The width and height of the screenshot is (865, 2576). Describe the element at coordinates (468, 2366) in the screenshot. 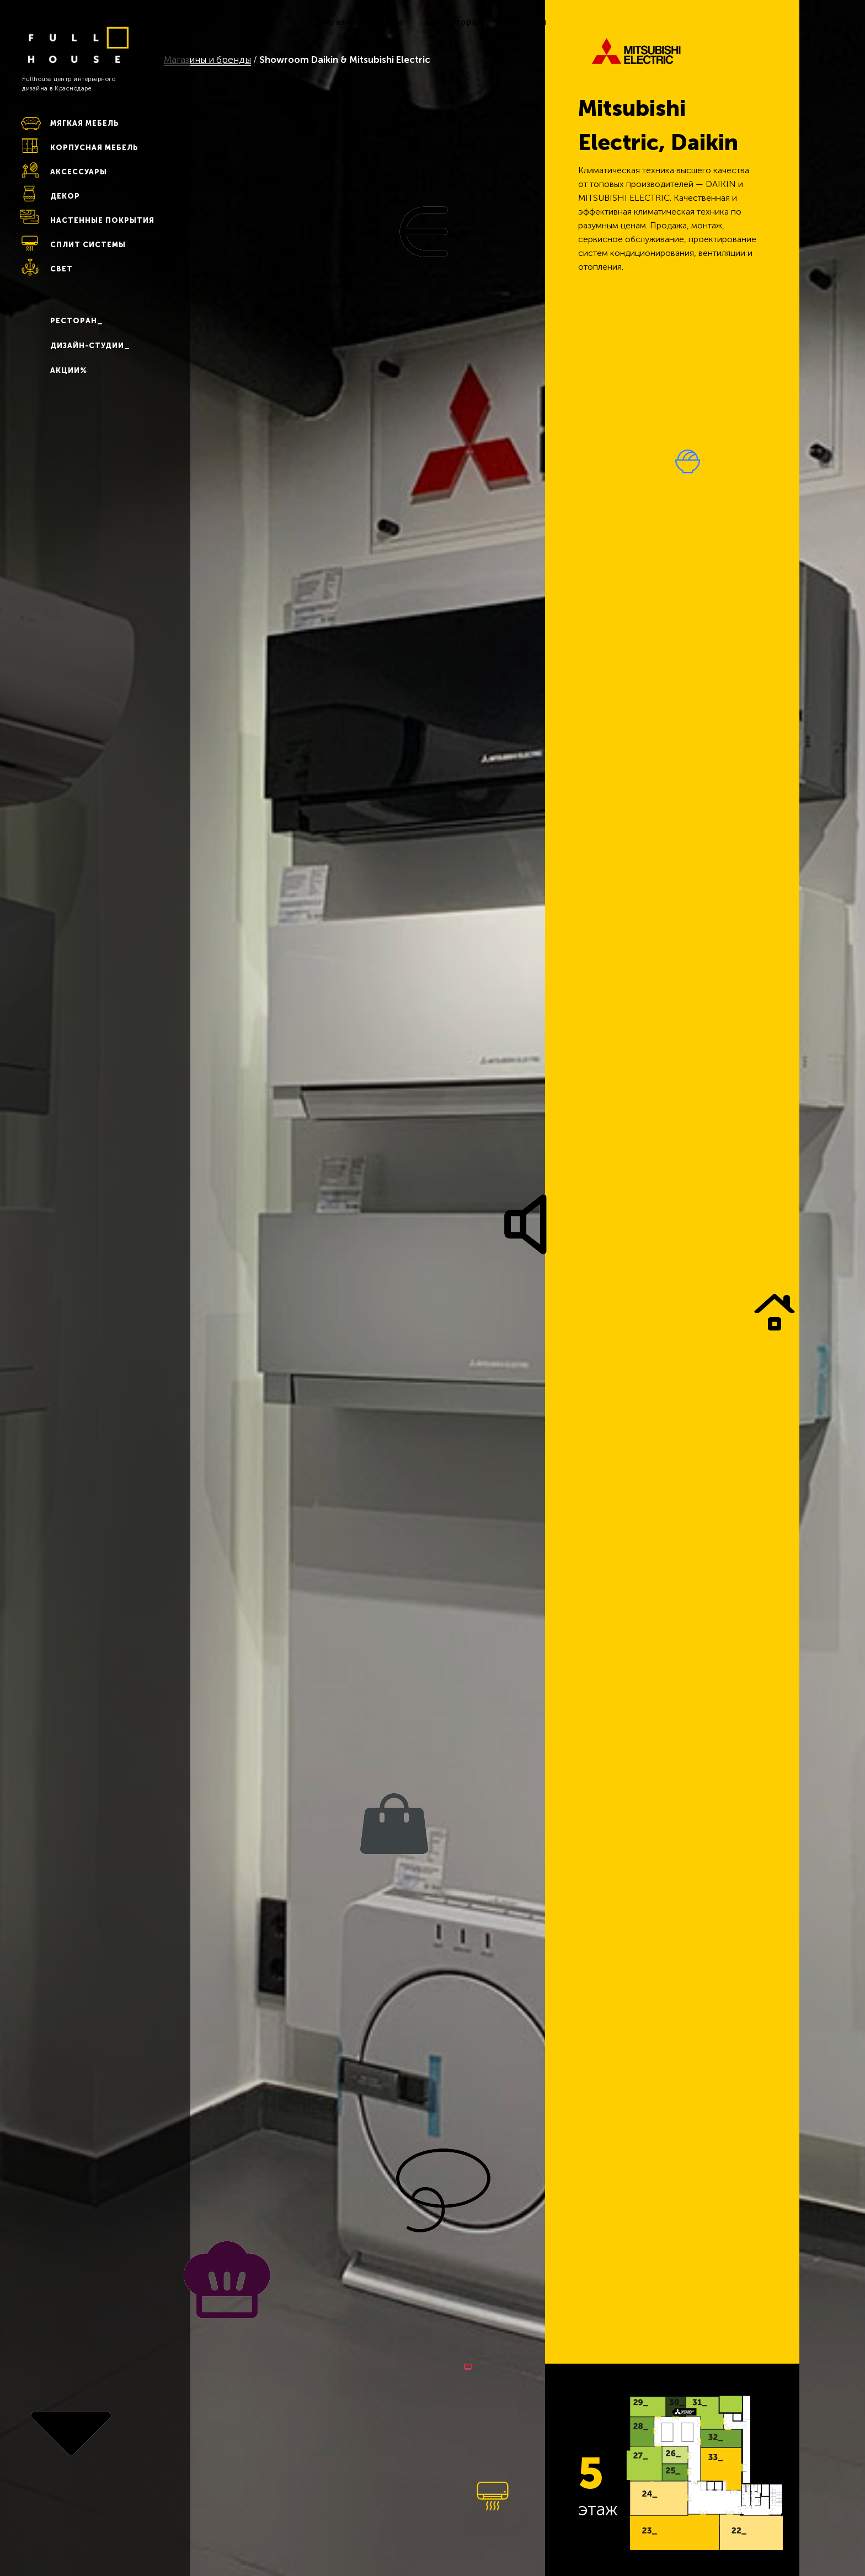

I see `crop image to 3:2 aspect ratio` at that location.